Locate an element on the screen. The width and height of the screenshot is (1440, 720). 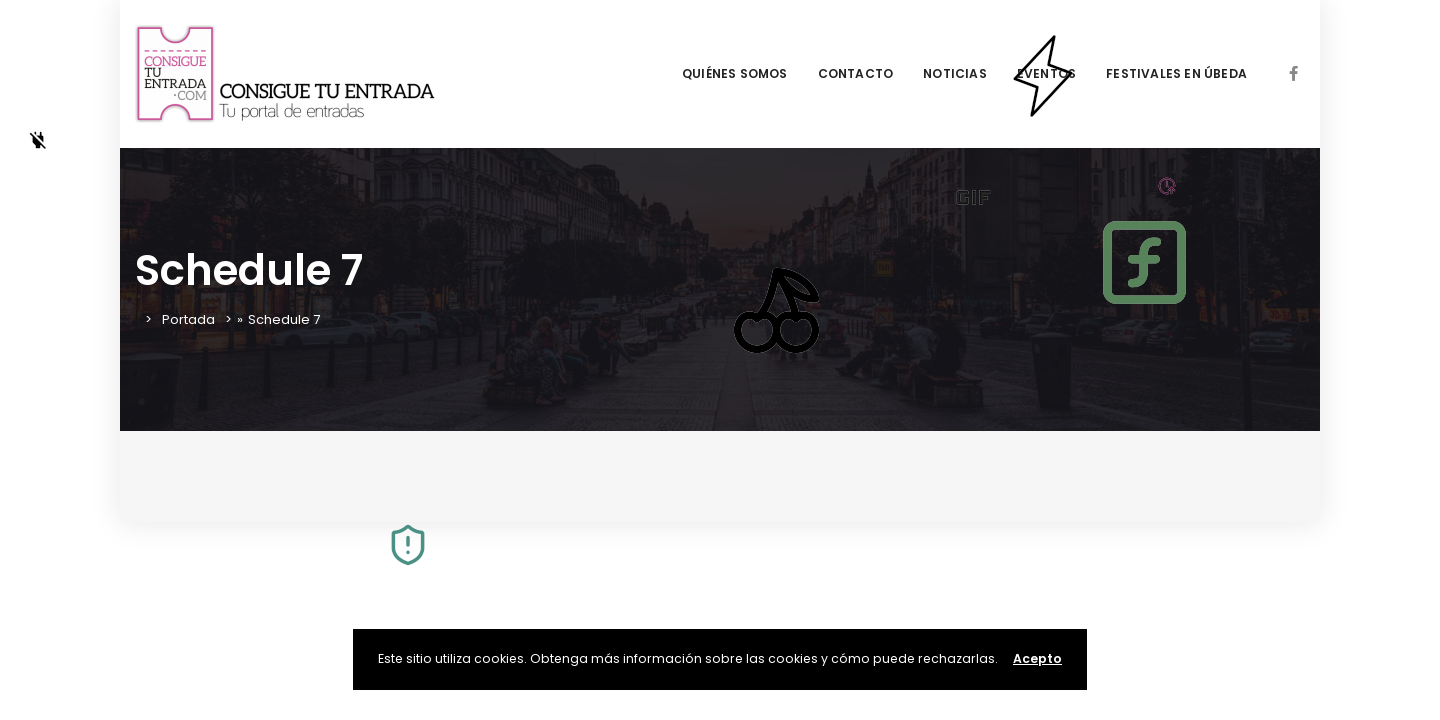
access mathematical functions or formulas is located at coordinates (1144, 262).